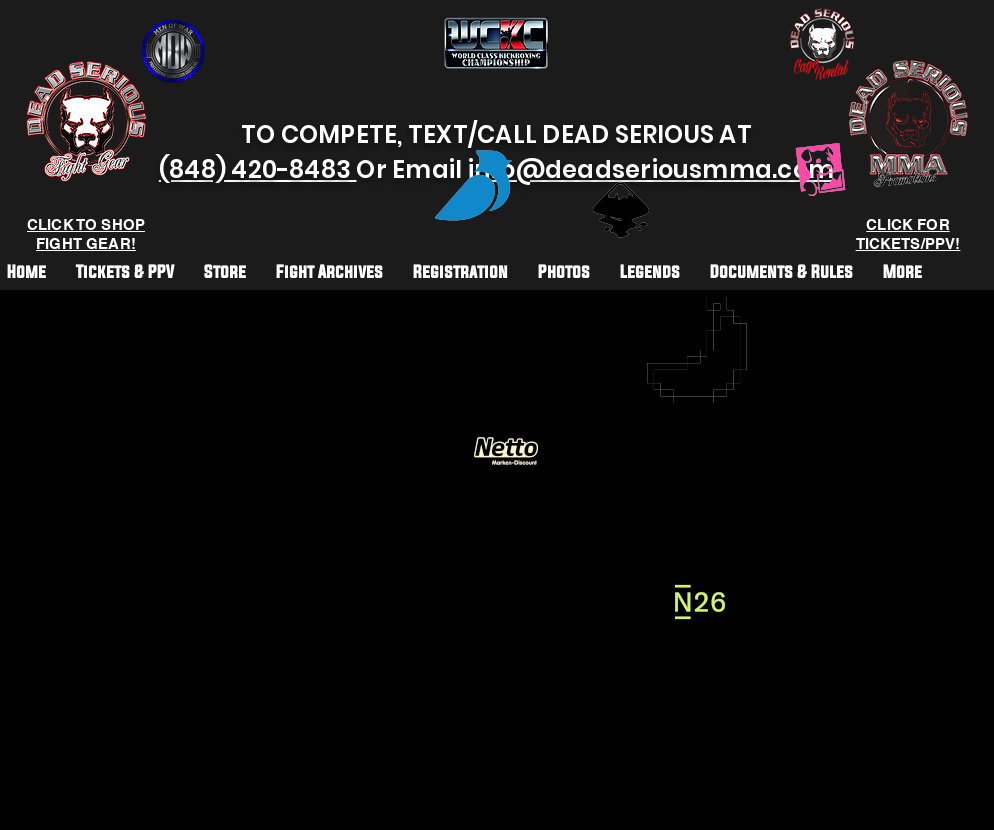 The width and height of the screenshot is (994, 830). What do you see at coordinates (621, 210) in the screenshot?
I see `open Inkscape vector graphics editor` at bounding box center [621, 210].